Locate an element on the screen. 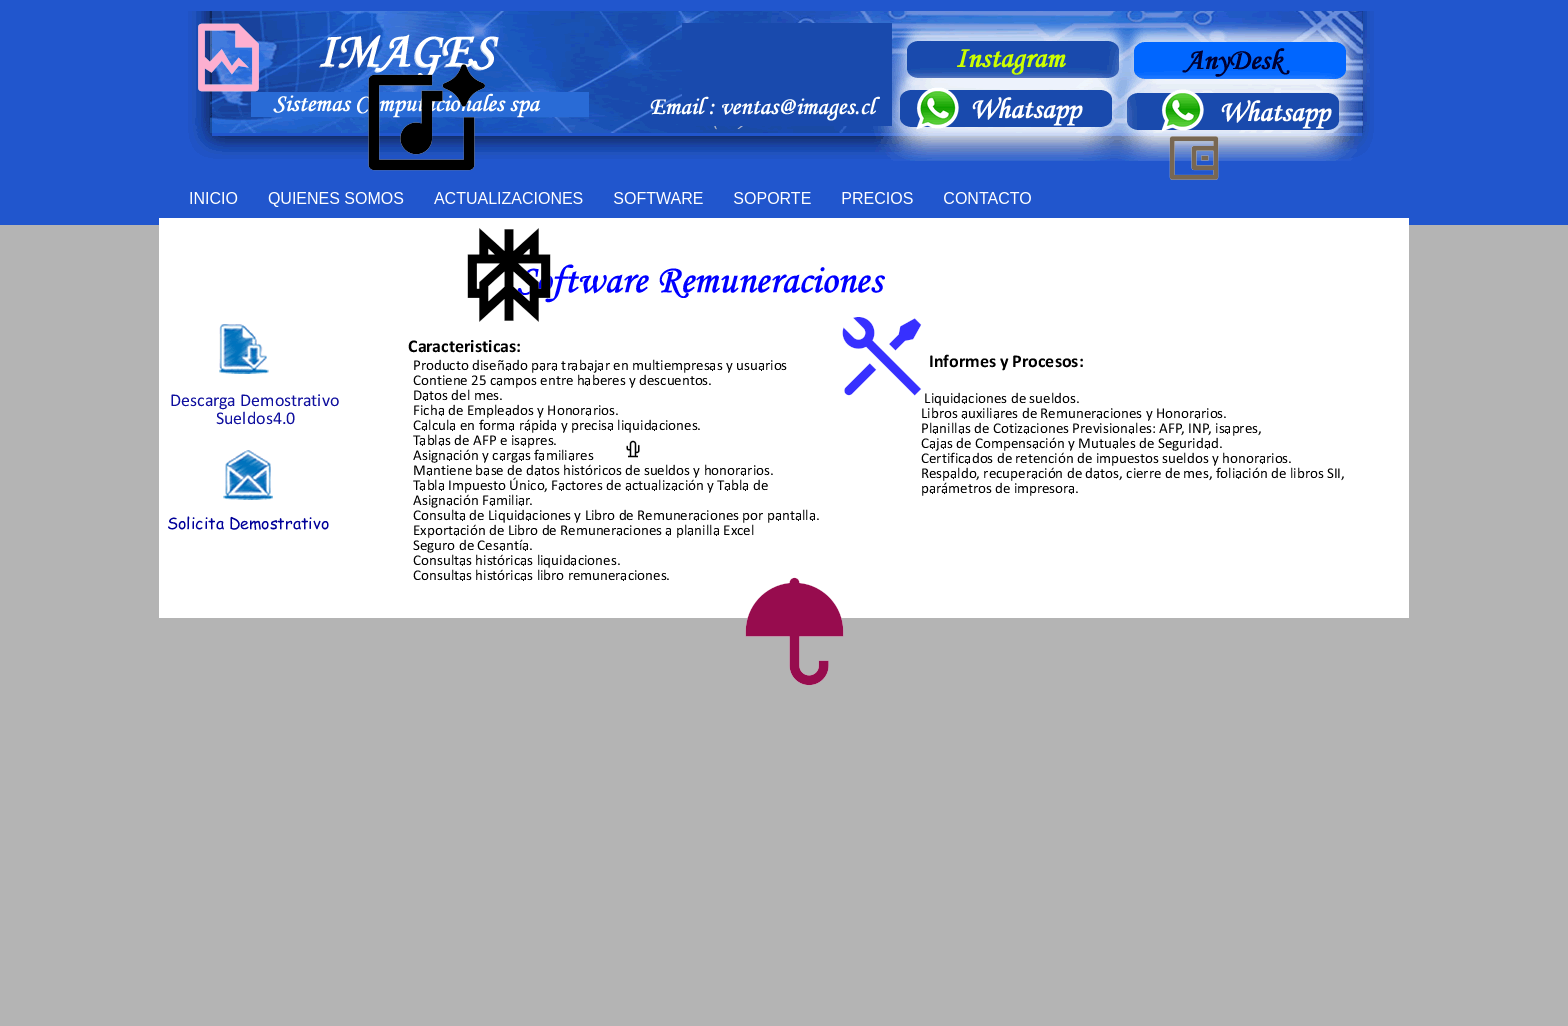 This screenshot has height=1026, width=1568. open perplexity ai app is located at coordinates (509, 275).